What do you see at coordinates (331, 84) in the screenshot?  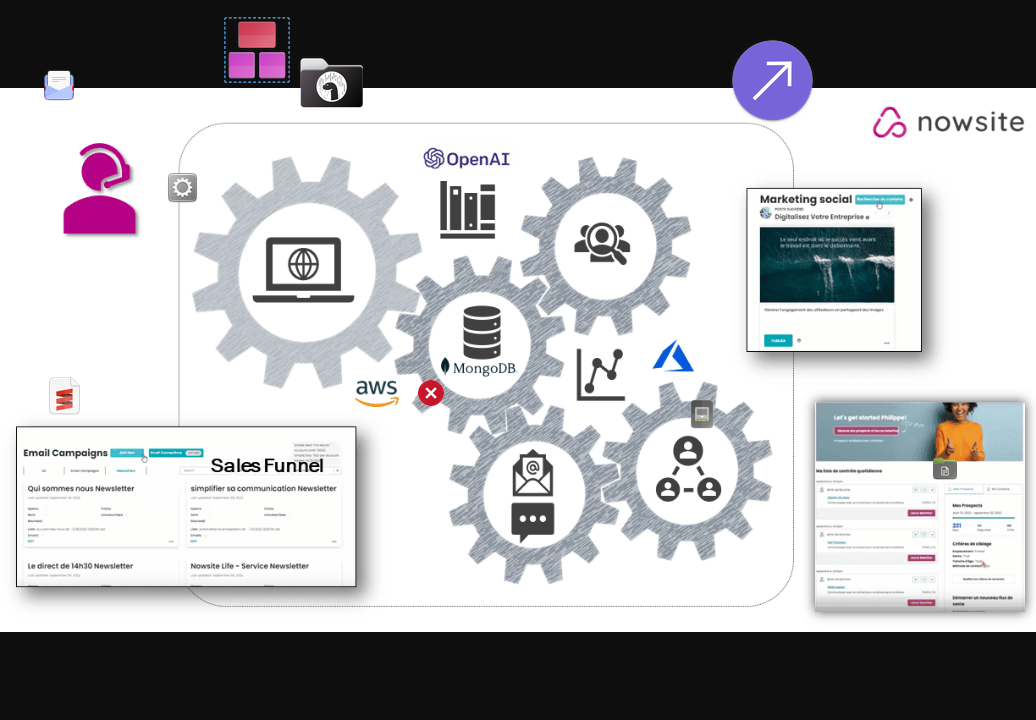 I see `folder containing deno runtime projects` at bounding box center [331, 84].